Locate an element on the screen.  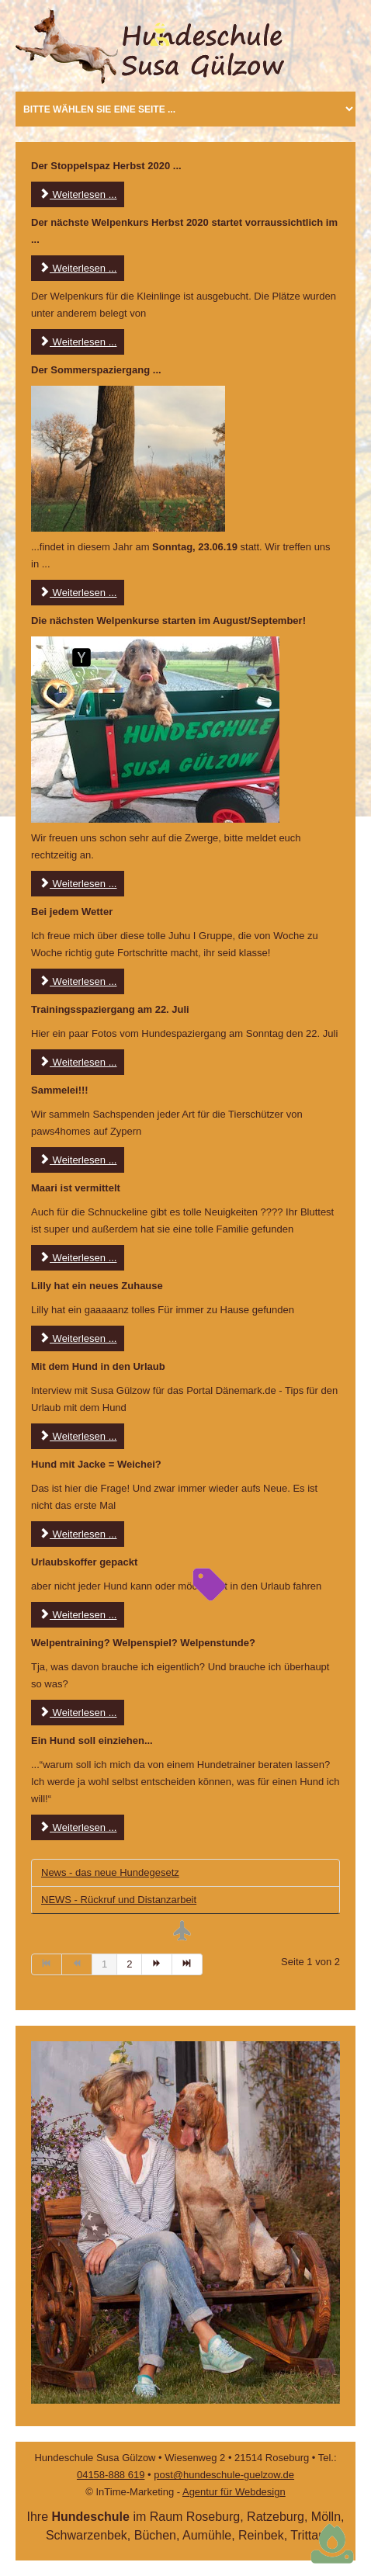
indicates an injured or hurt user is located at coordinates (160, 34).